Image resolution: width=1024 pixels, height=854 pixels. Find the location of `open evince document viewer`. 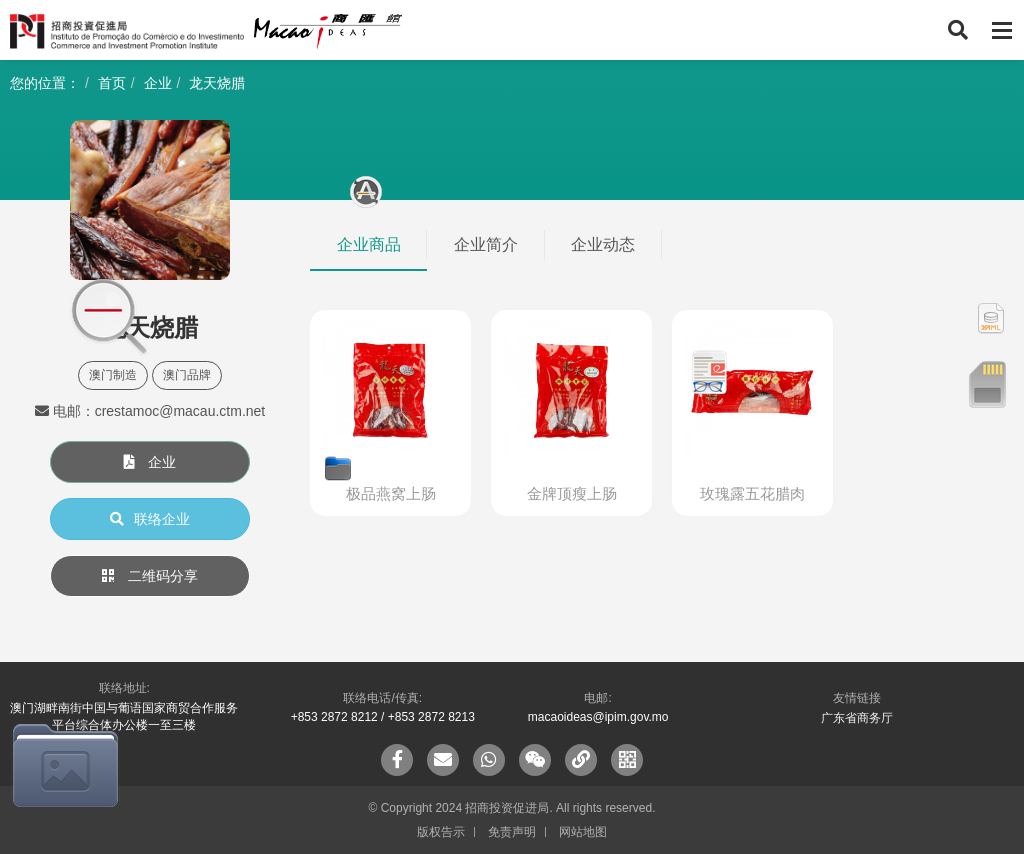

open evince document viewer is located at coordinates (709, 372).